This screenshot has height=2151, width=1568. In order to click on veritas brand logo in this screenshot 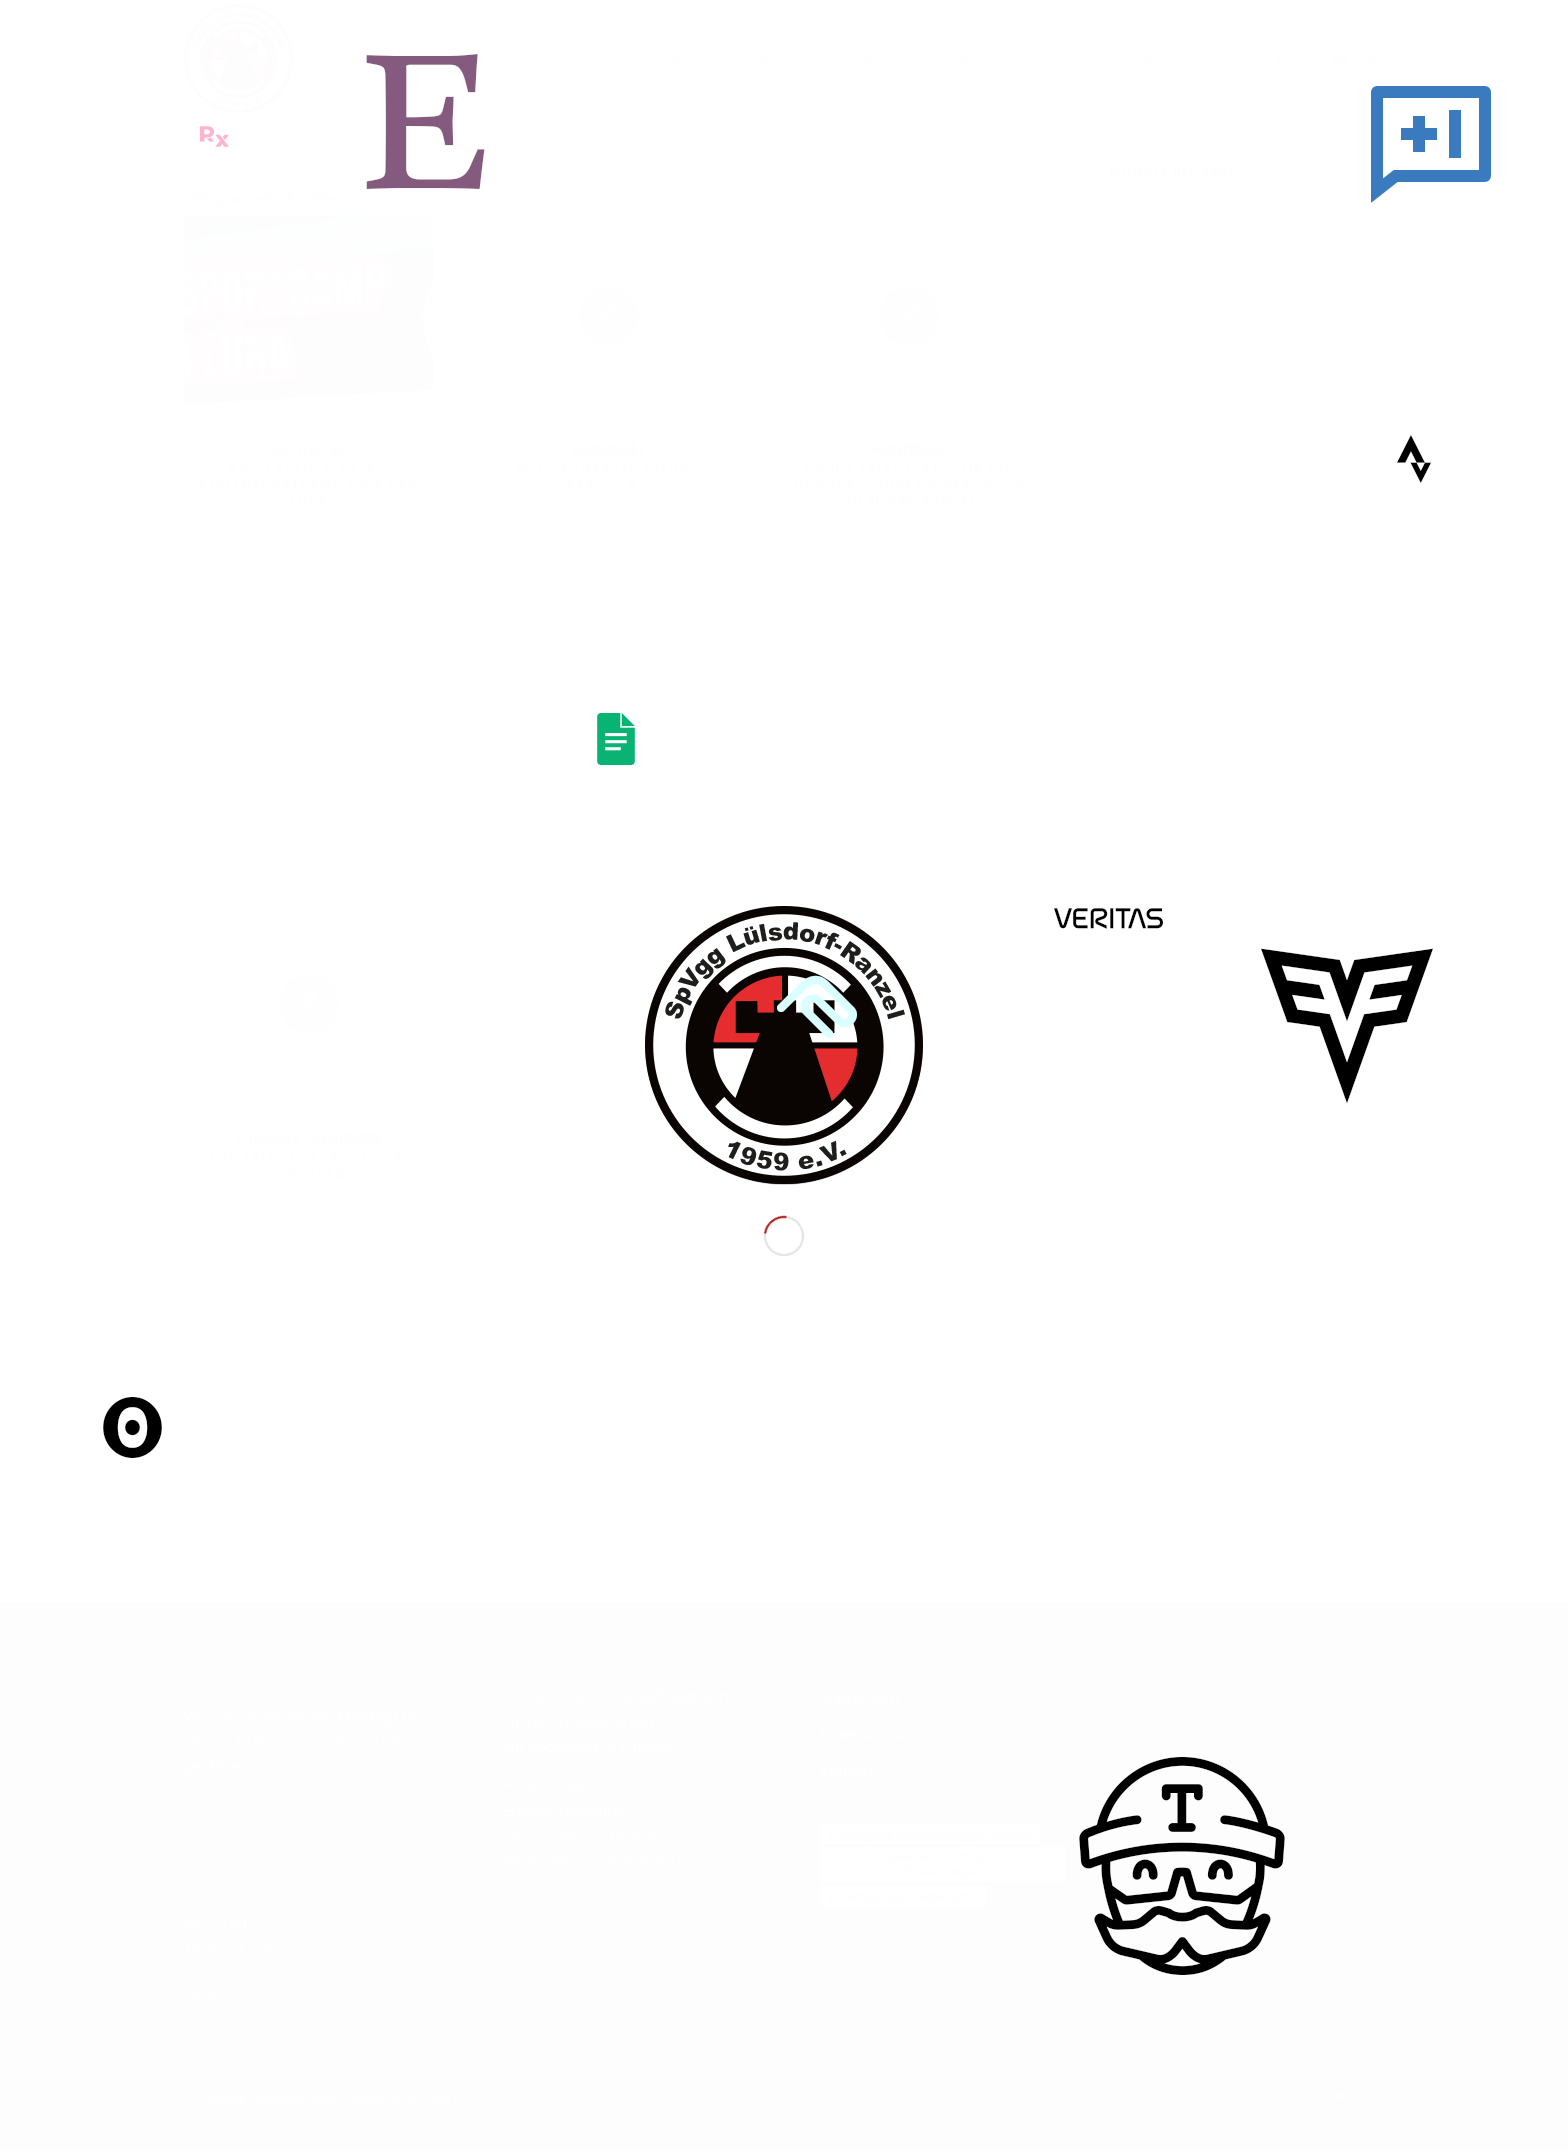, I will do `click(1108, 918)`.